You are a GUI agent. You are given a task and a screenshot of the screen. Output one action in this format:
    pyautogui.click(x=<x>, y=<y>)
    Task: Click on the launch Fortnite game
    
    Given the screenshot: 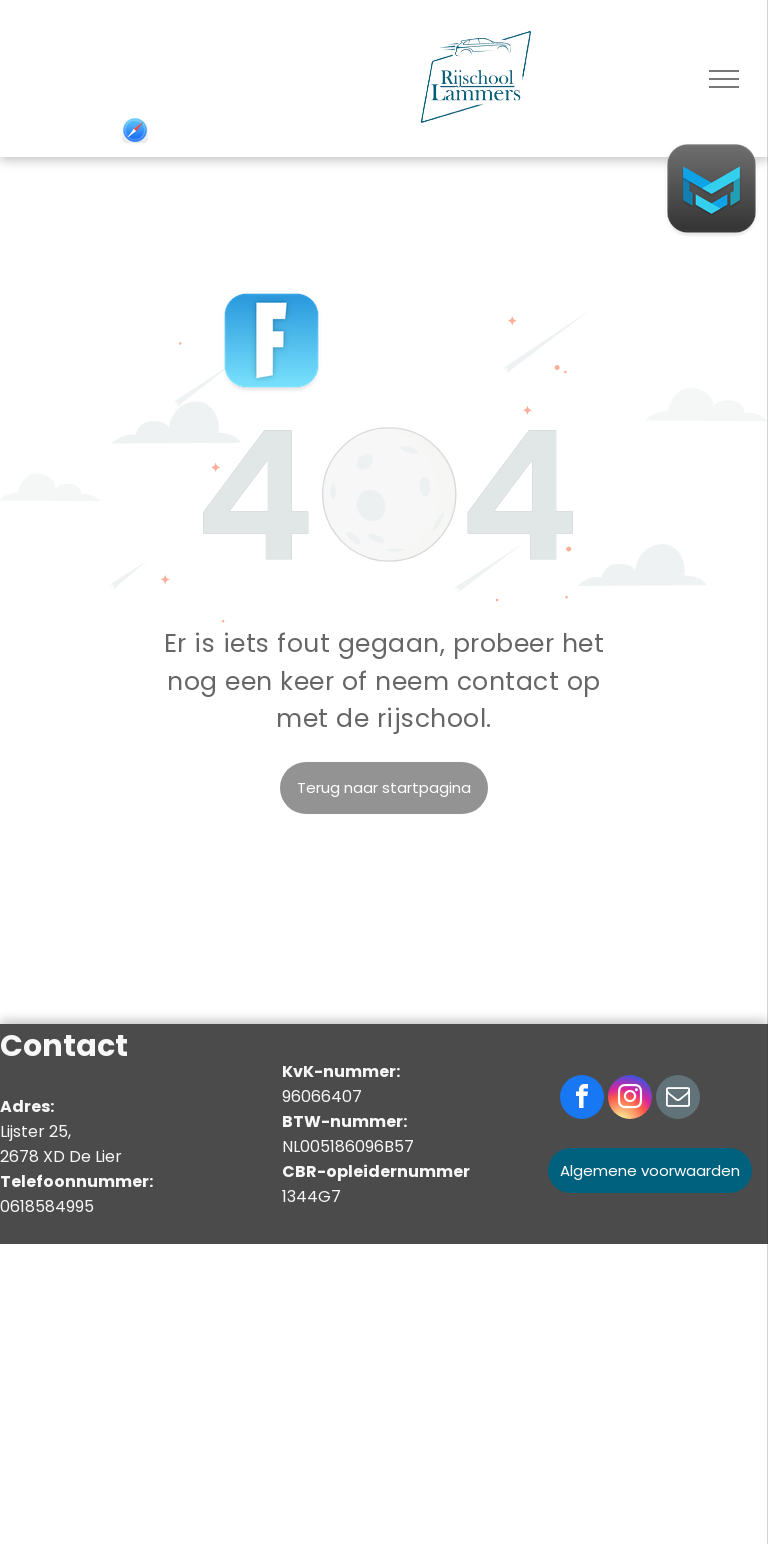 What is the action you would take?
    pyautogui.click(x=271, y=340)
    